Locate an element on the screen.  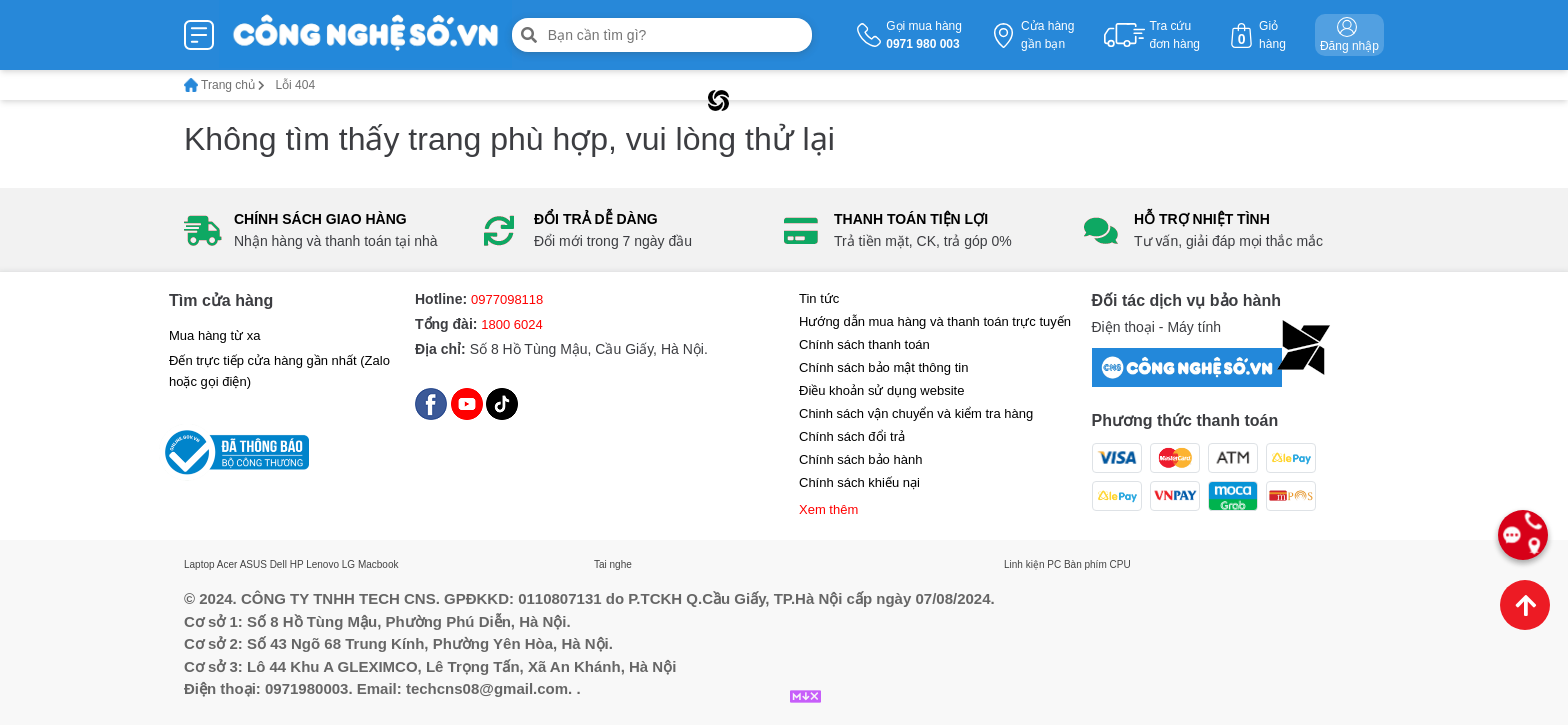
open the sololearn app is located at coordinates (718, 100).